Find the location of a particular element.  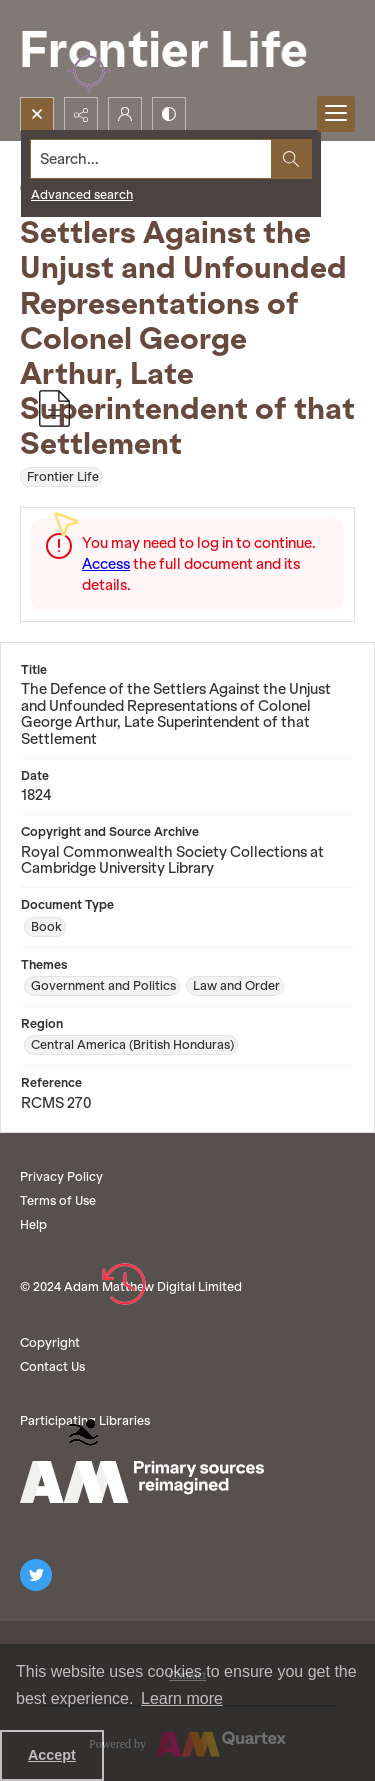

access current GPS location is located at coordinates (89, 71).